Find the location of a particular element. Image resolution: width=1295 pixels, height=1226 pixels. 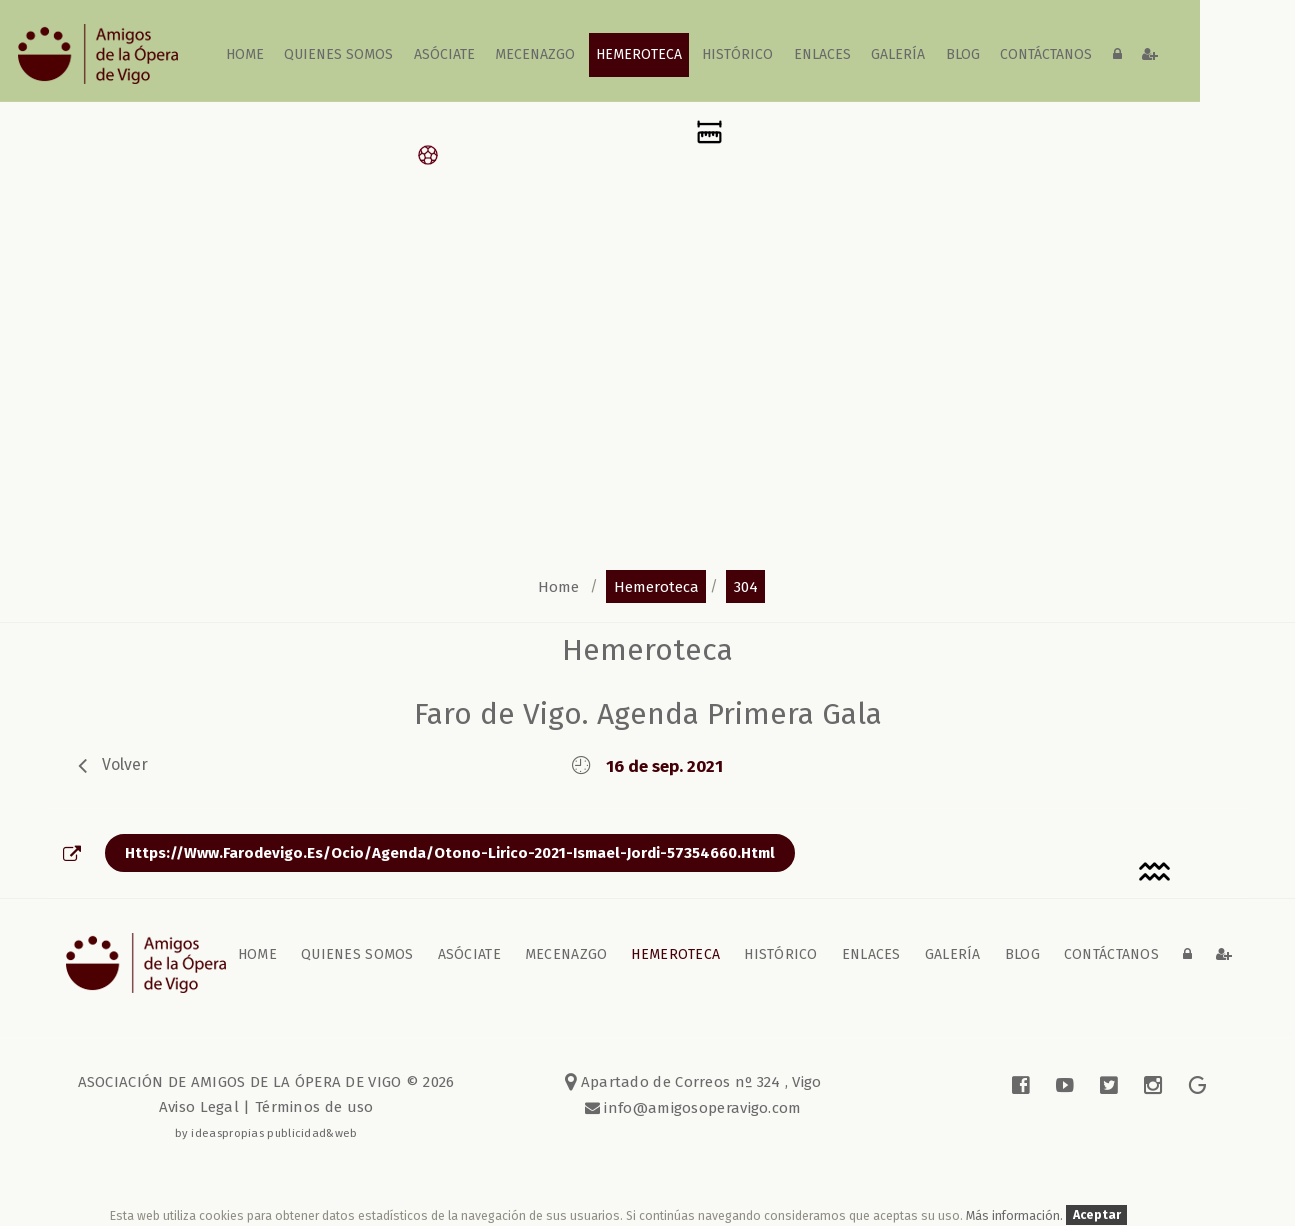

access sports or football content is located at coordinates (428, 155).